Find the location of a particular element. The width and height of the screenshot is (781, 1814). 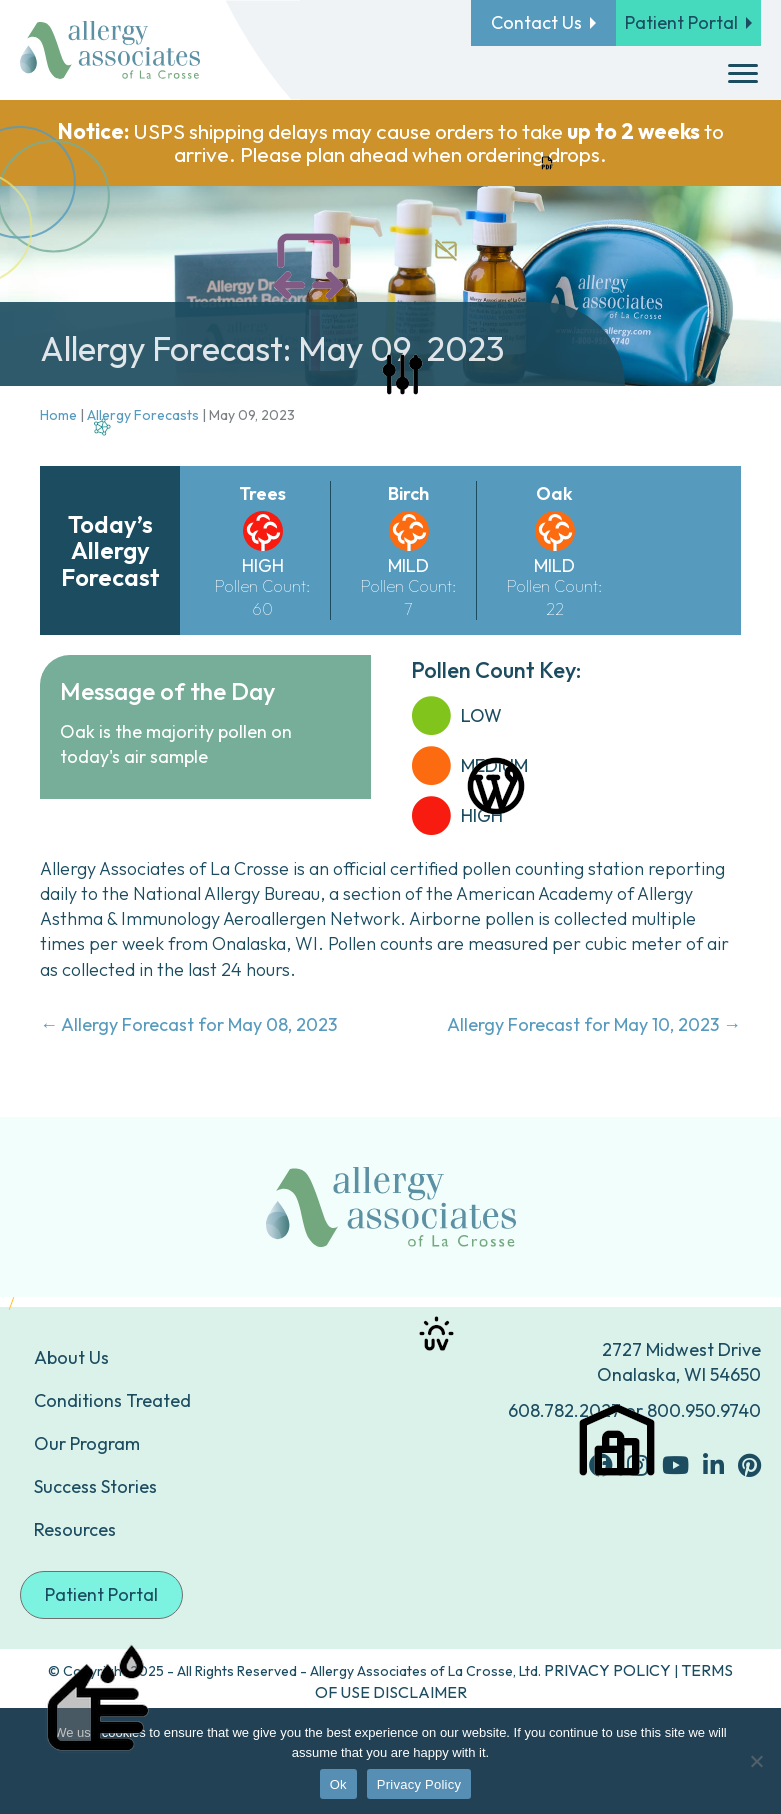

view current UV index level is located at coordinates (436, 1333).